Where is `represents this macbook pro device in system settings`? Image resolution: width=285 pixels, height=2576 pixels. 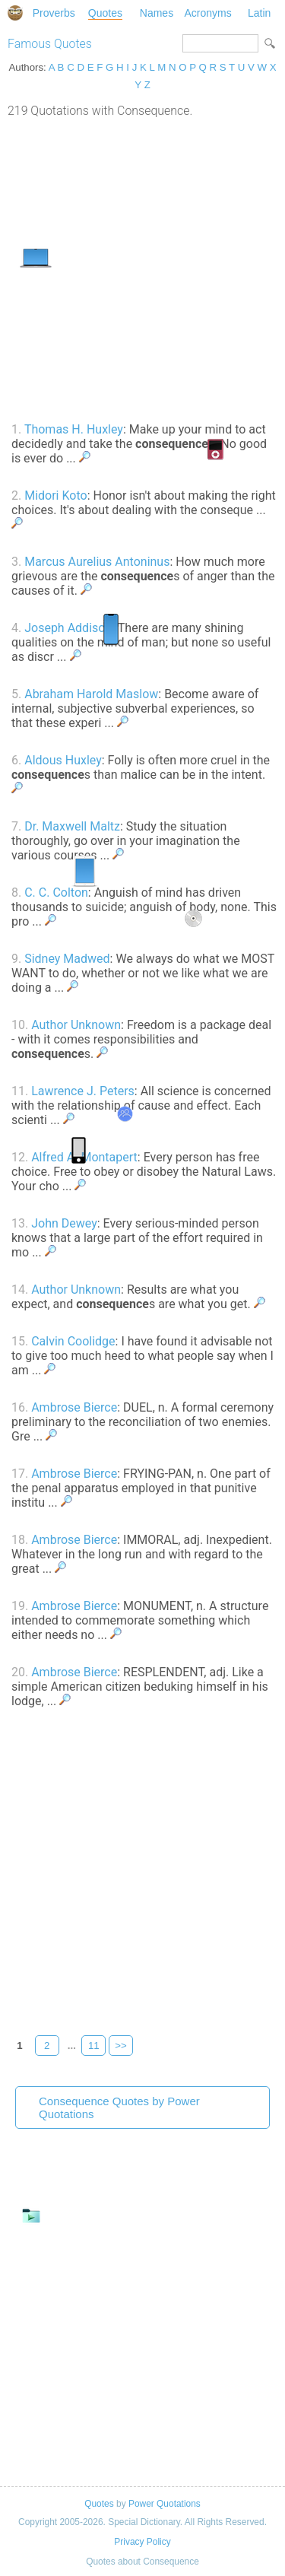
represents this macbook pro device in system settings is located at coordinates (36, 257).